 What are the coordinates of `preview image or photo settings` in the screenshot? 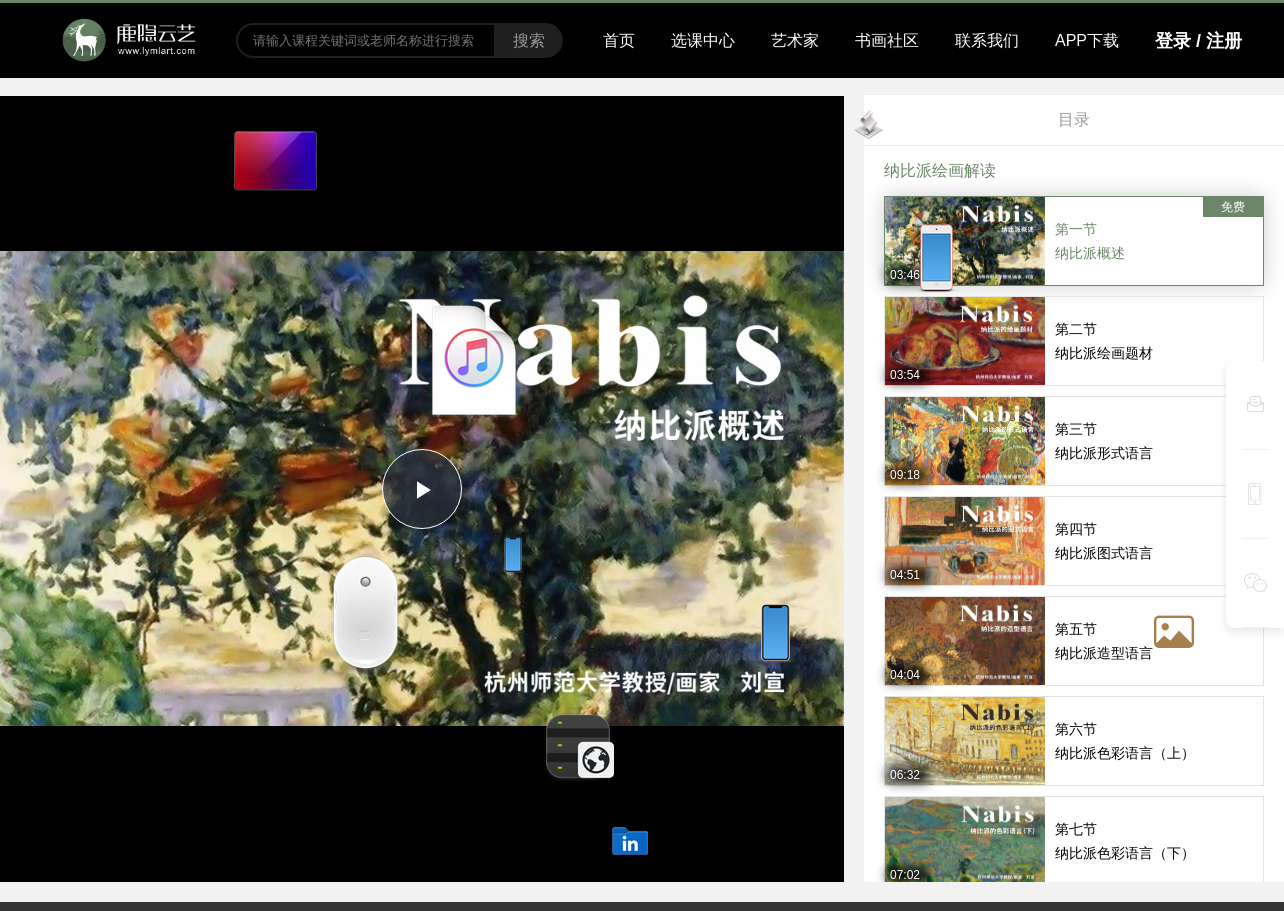 It's located at (1174, 633).